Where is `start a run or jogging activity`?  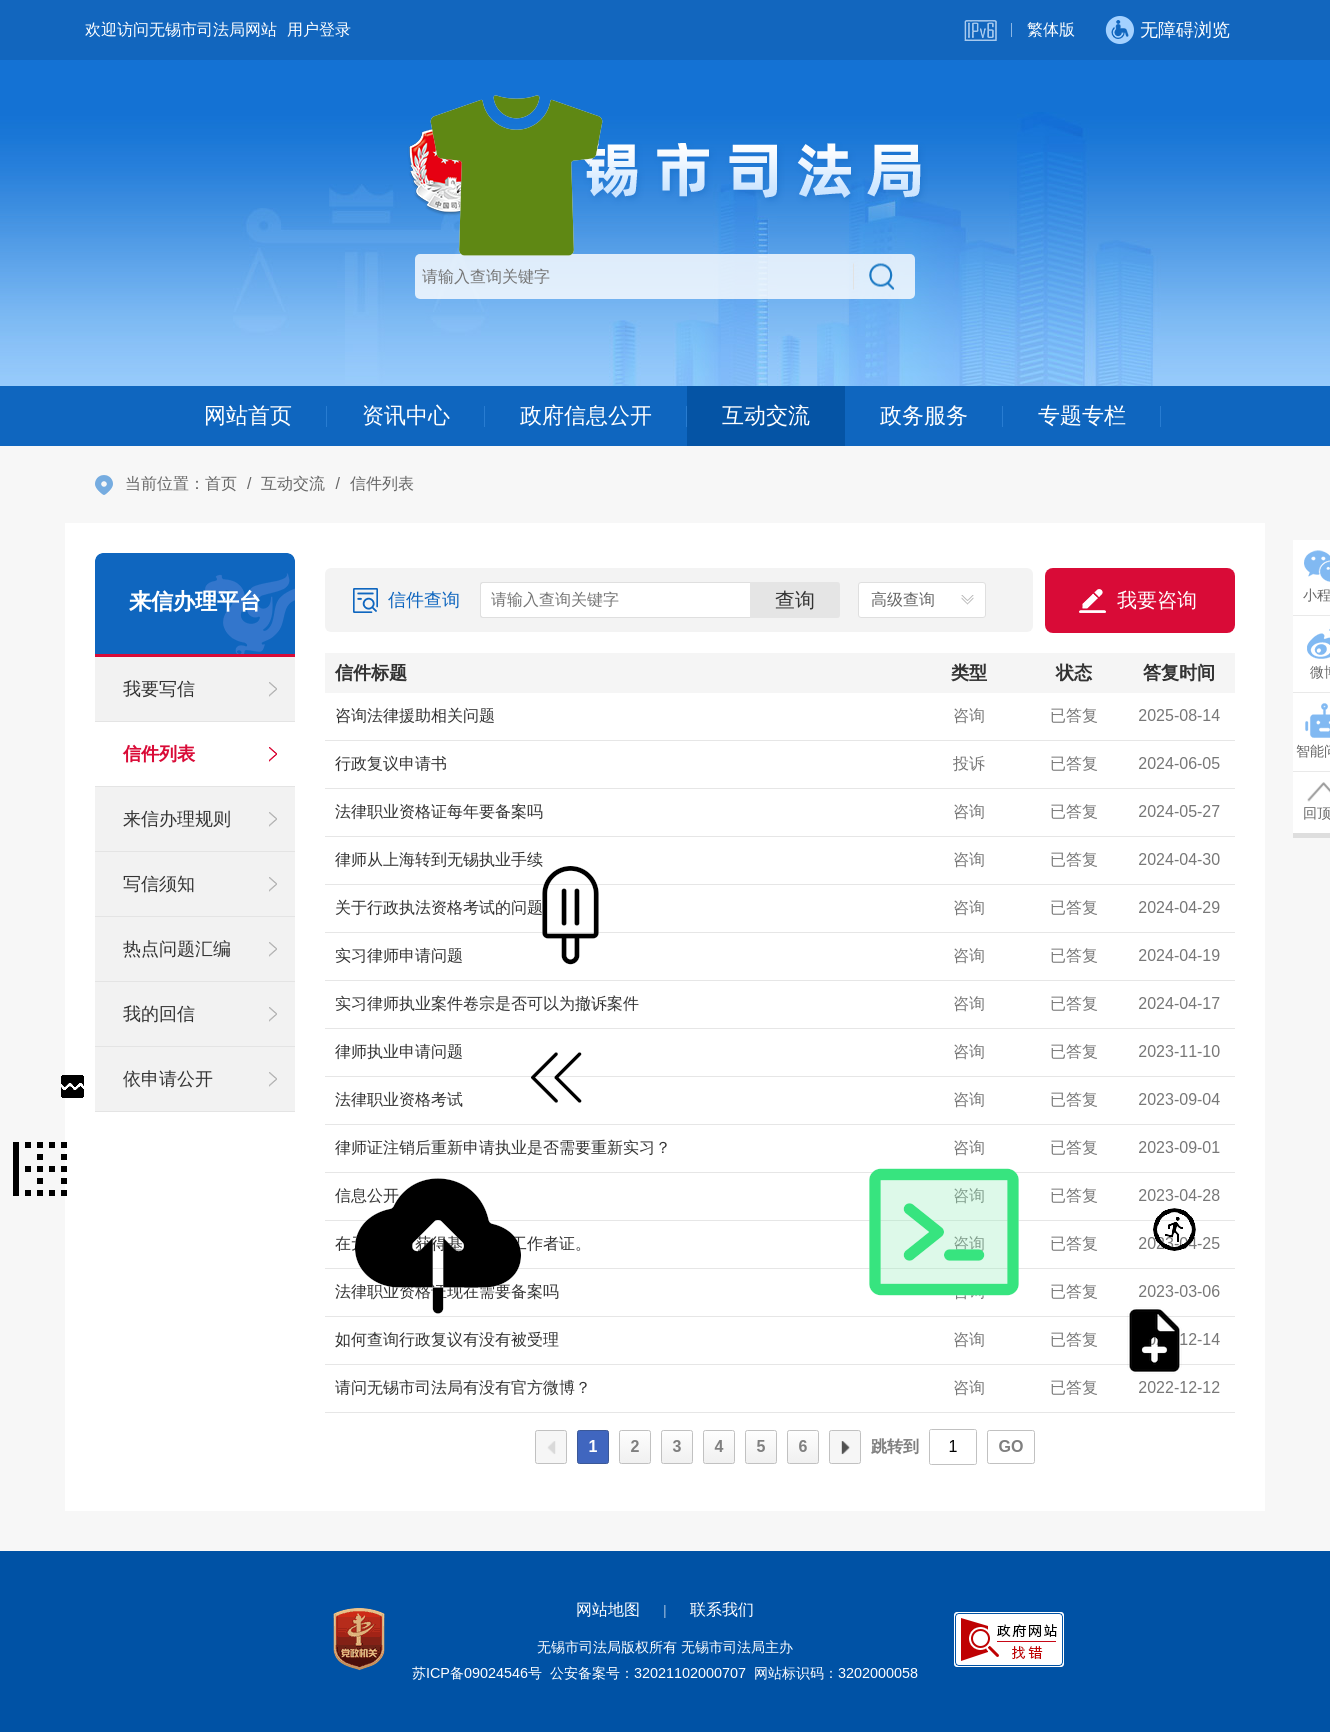
start a run or jogging activity is located at coordinates (1174, 1229).